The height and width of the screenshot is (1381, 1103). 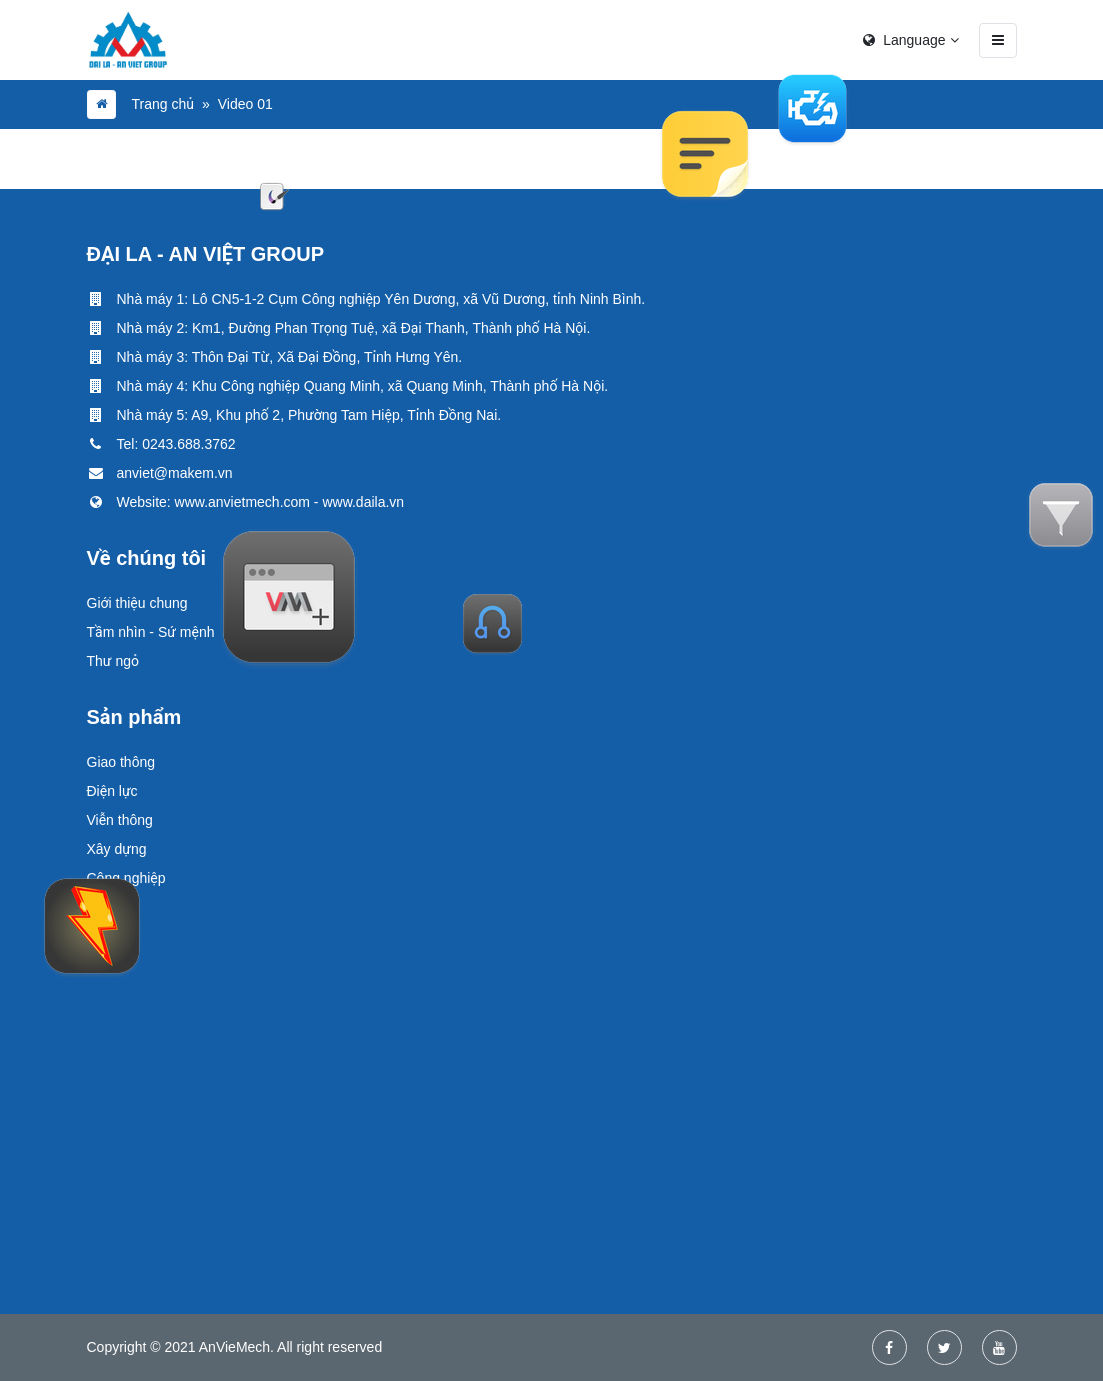 What do you see at coordinates (289, 597) in the screenshot?
I see `create a new virtual machine` at bounding box center [289, 597].